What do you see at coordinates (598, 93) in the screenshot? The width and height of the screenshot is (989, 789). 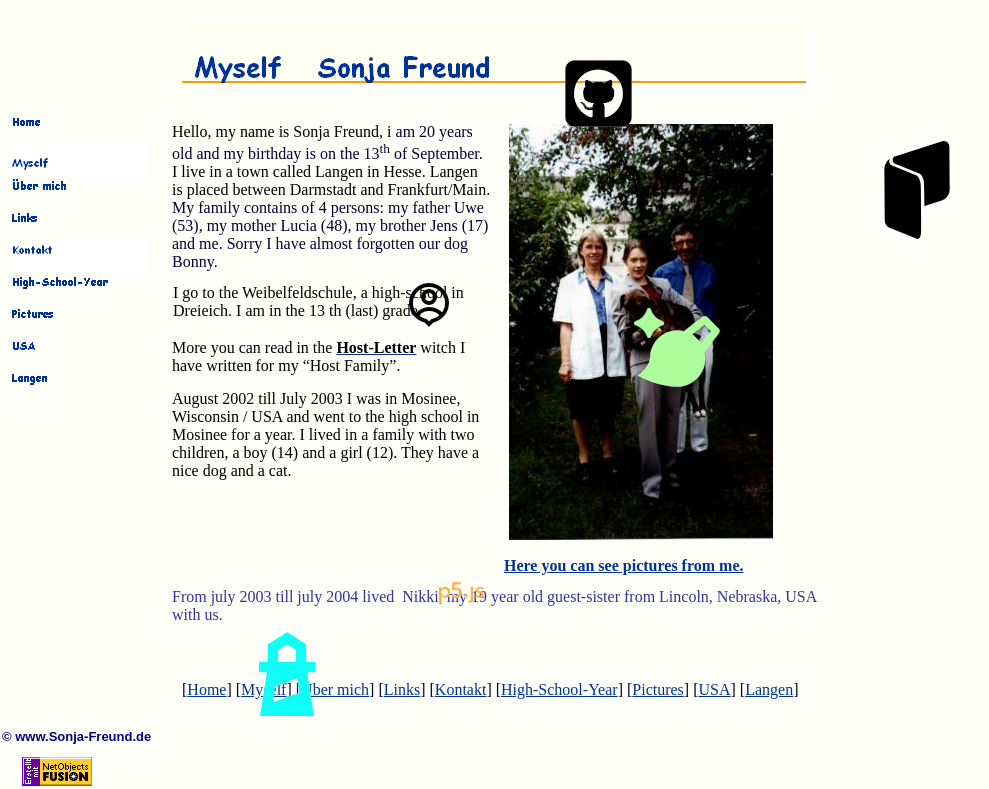 I see `link to github repository` at bounding box center [598, 93].